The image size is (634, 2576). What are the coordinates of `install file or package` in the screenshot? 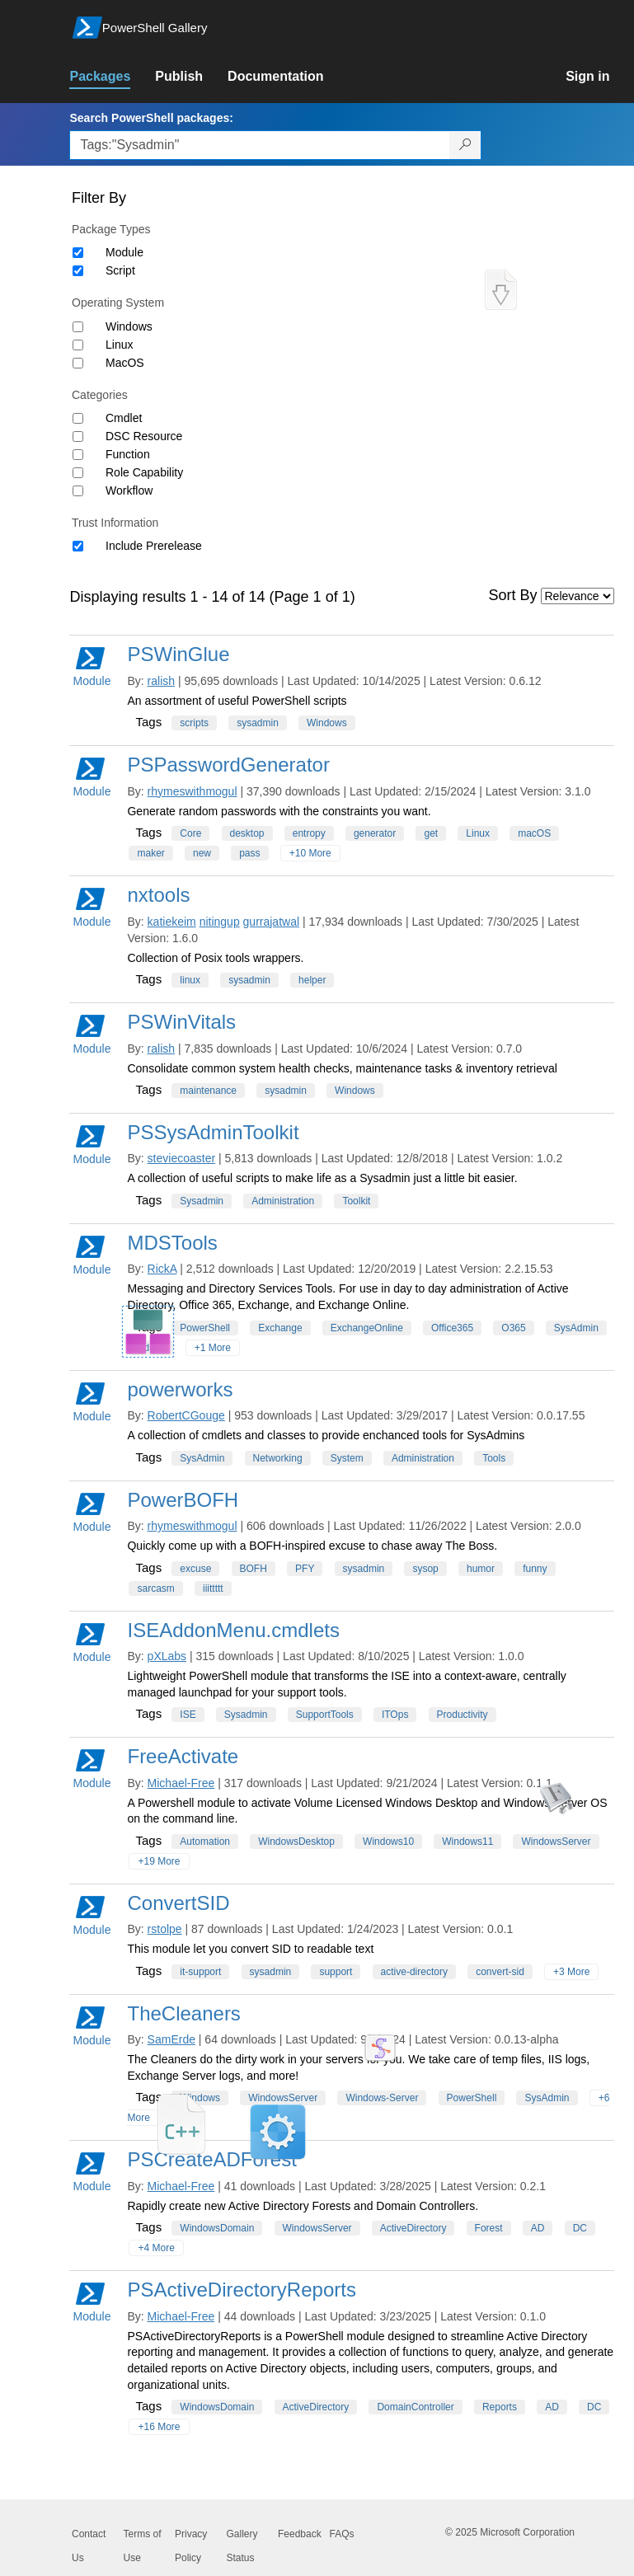 It's located at (500, 289).